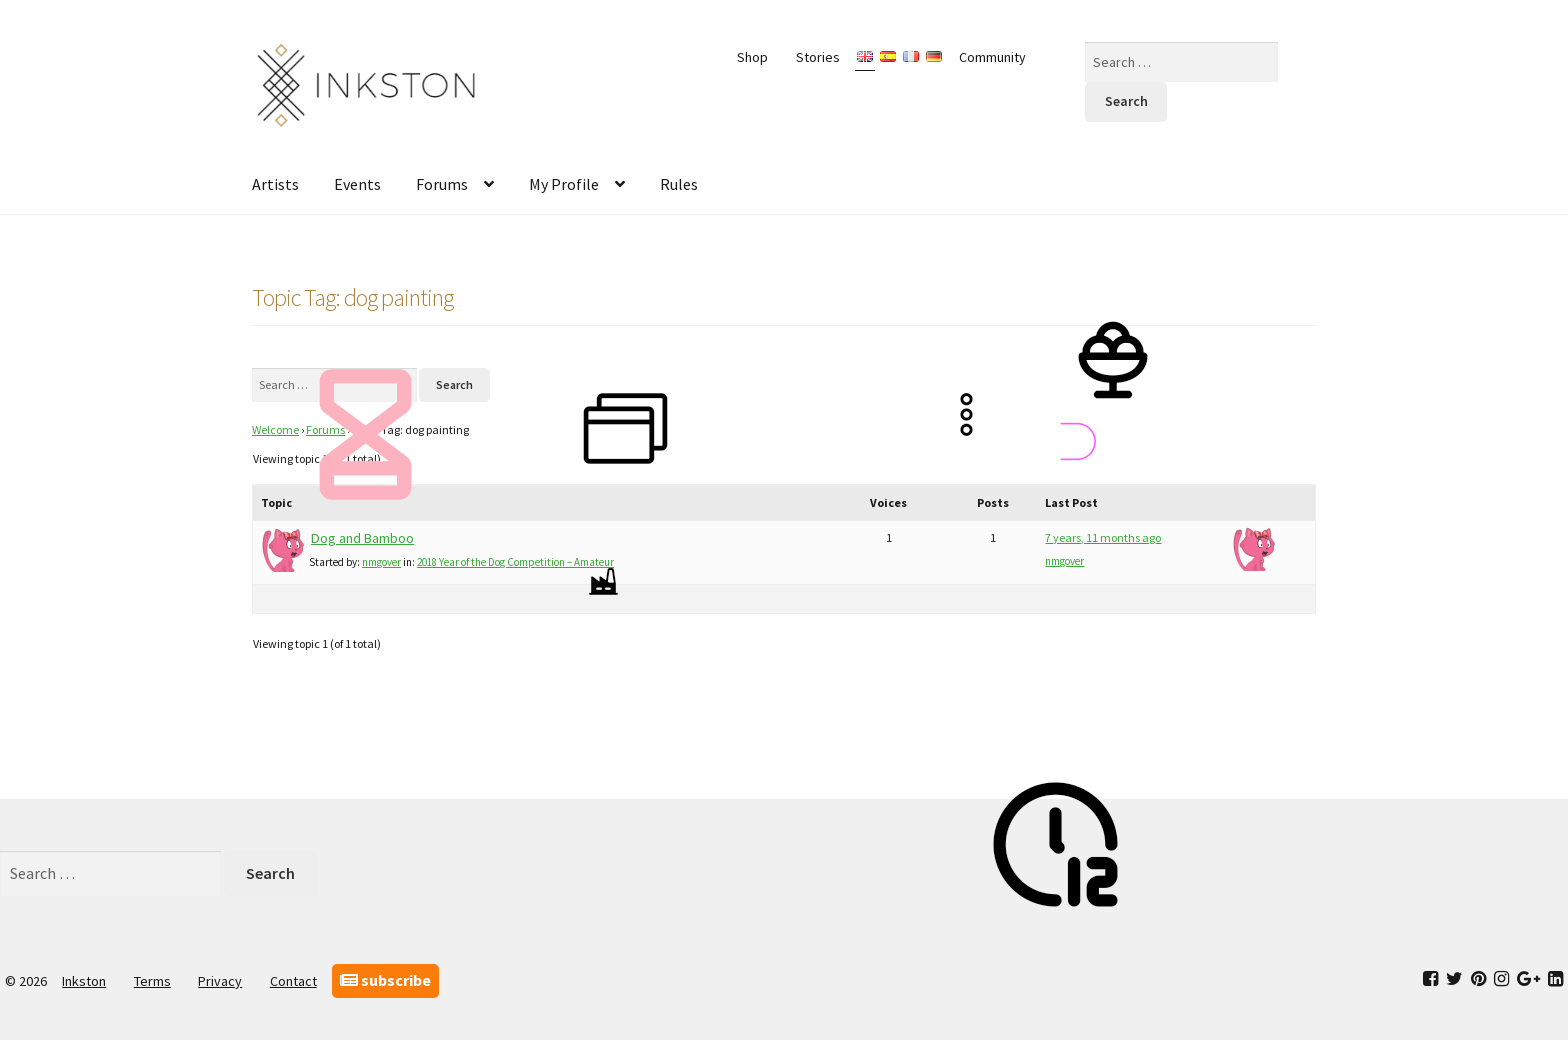 The width and height of the screenshot is (1568, 1040). I want to click on open more options menu, so click(966, 414).